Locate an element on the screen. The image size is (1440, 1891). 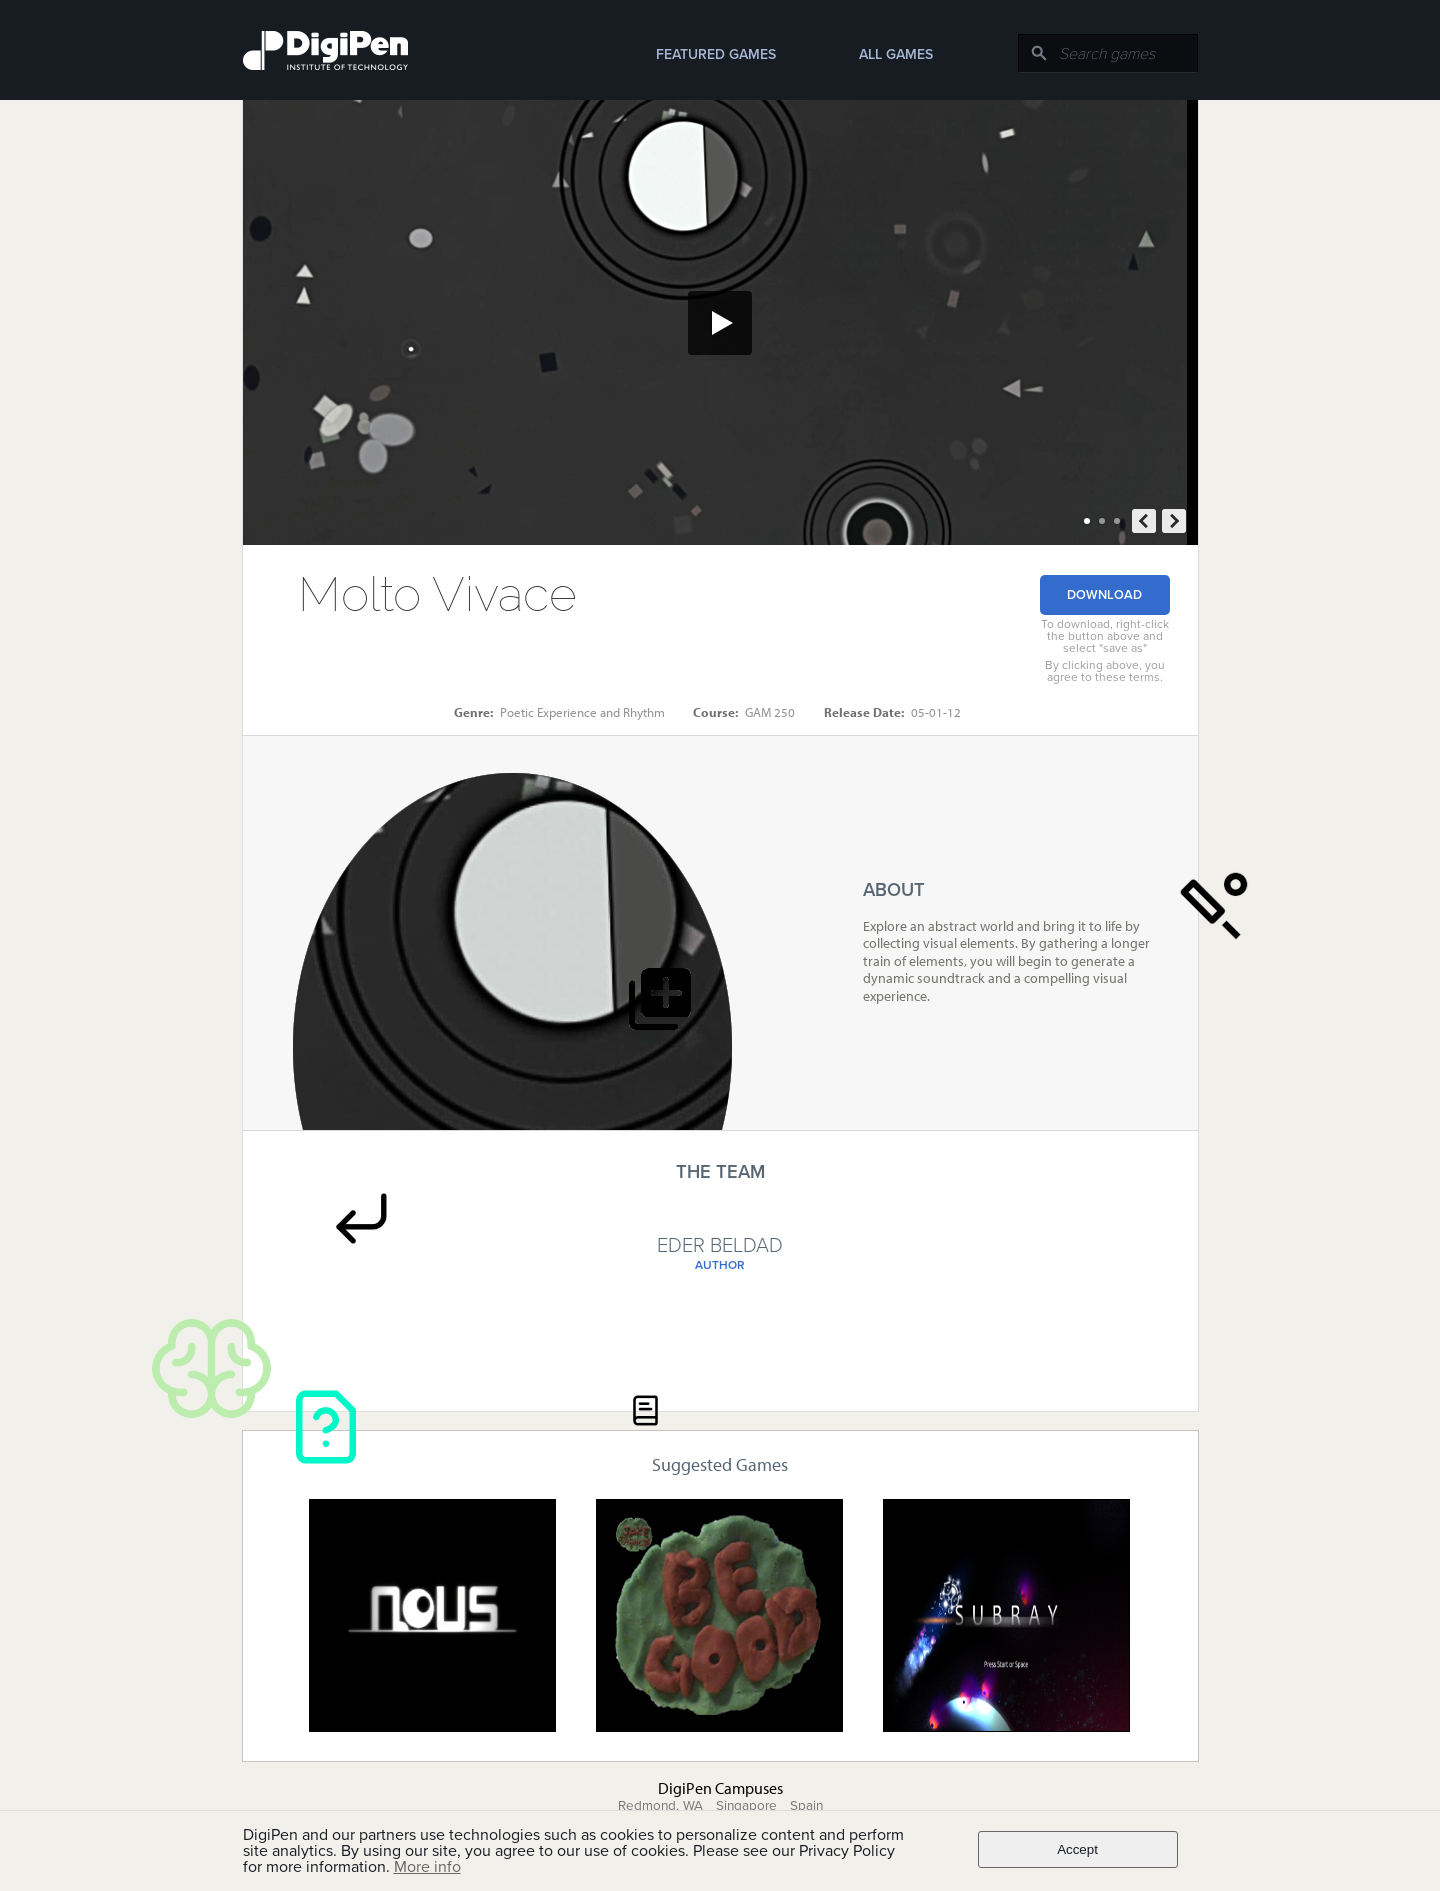
open a book or reading view is located at coordinates (645, 1410).